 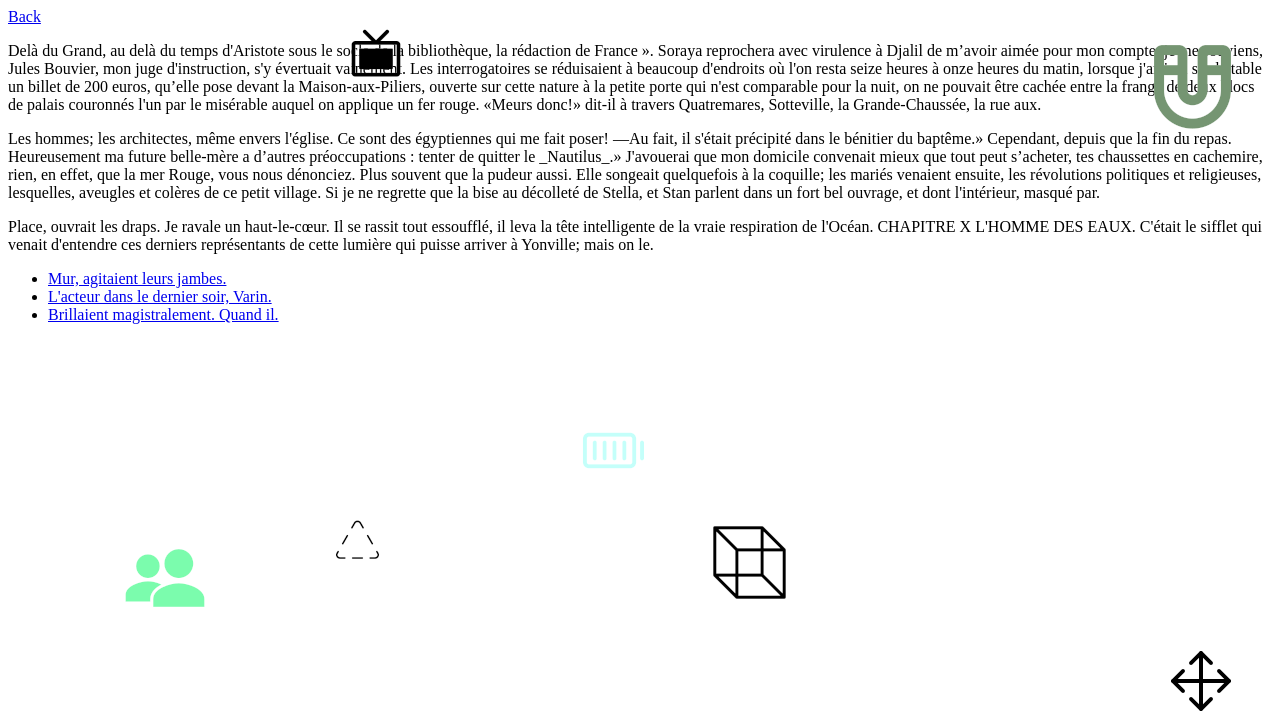 I want to click on indicates battery is fully charged, so click(x=612, y=450).